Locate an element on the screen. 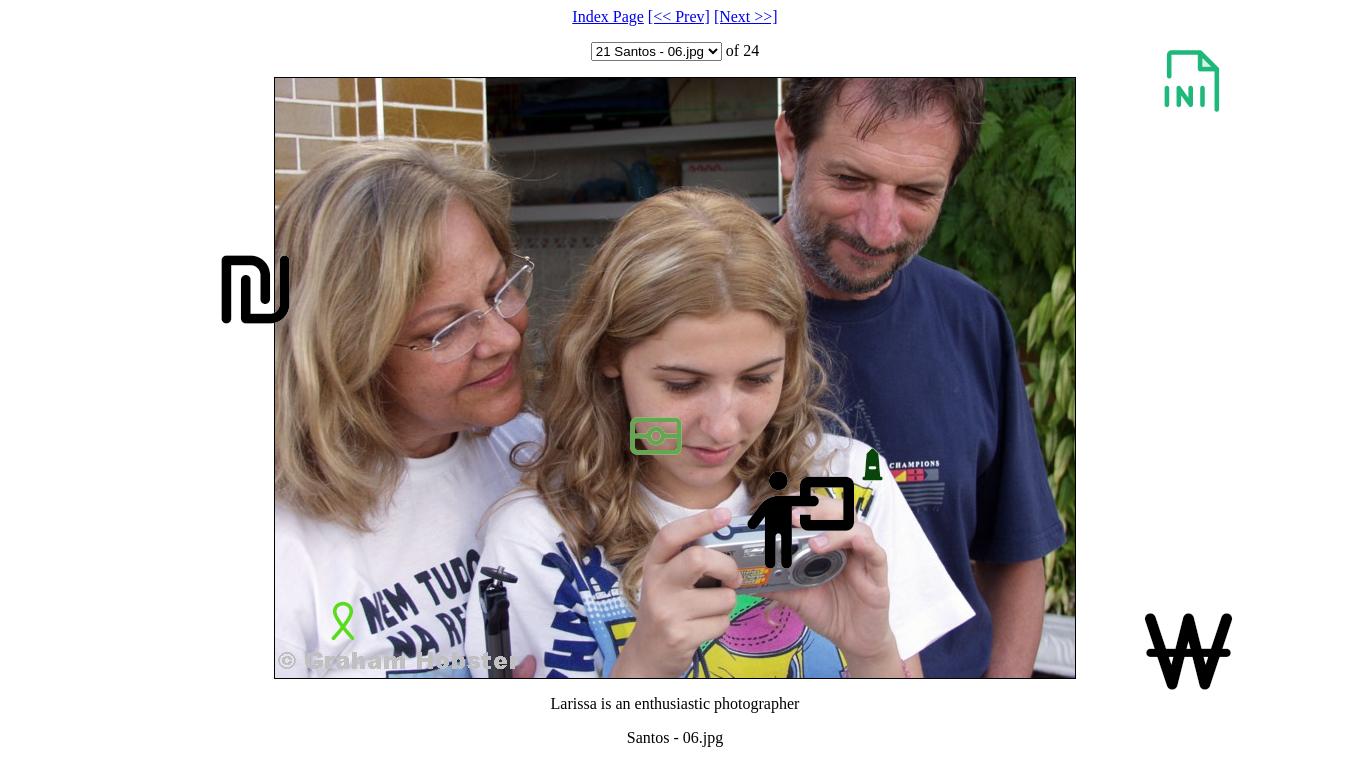  access electronic passport or travel documents is located at coordinates (656, 436).